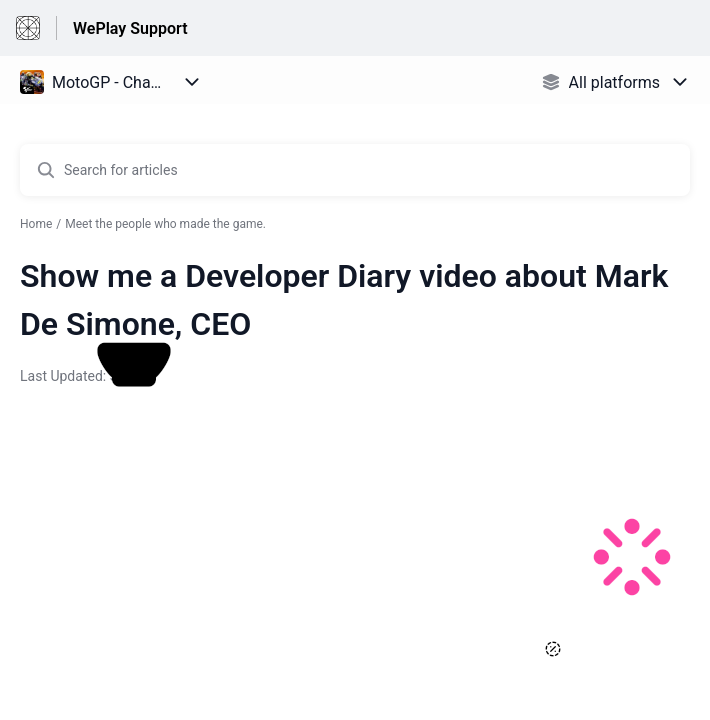  Describe the element at coordinates (632, 557) in the screenshot. I see `open steam gaming platform` at that location.